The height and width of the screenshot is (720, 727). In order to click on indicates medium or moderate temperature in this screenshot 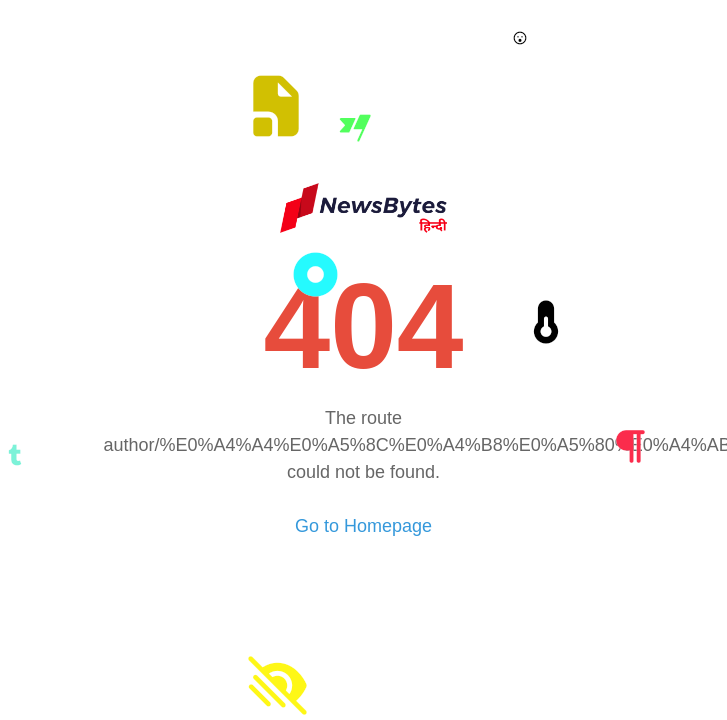, I will do `click(546, 322)`.